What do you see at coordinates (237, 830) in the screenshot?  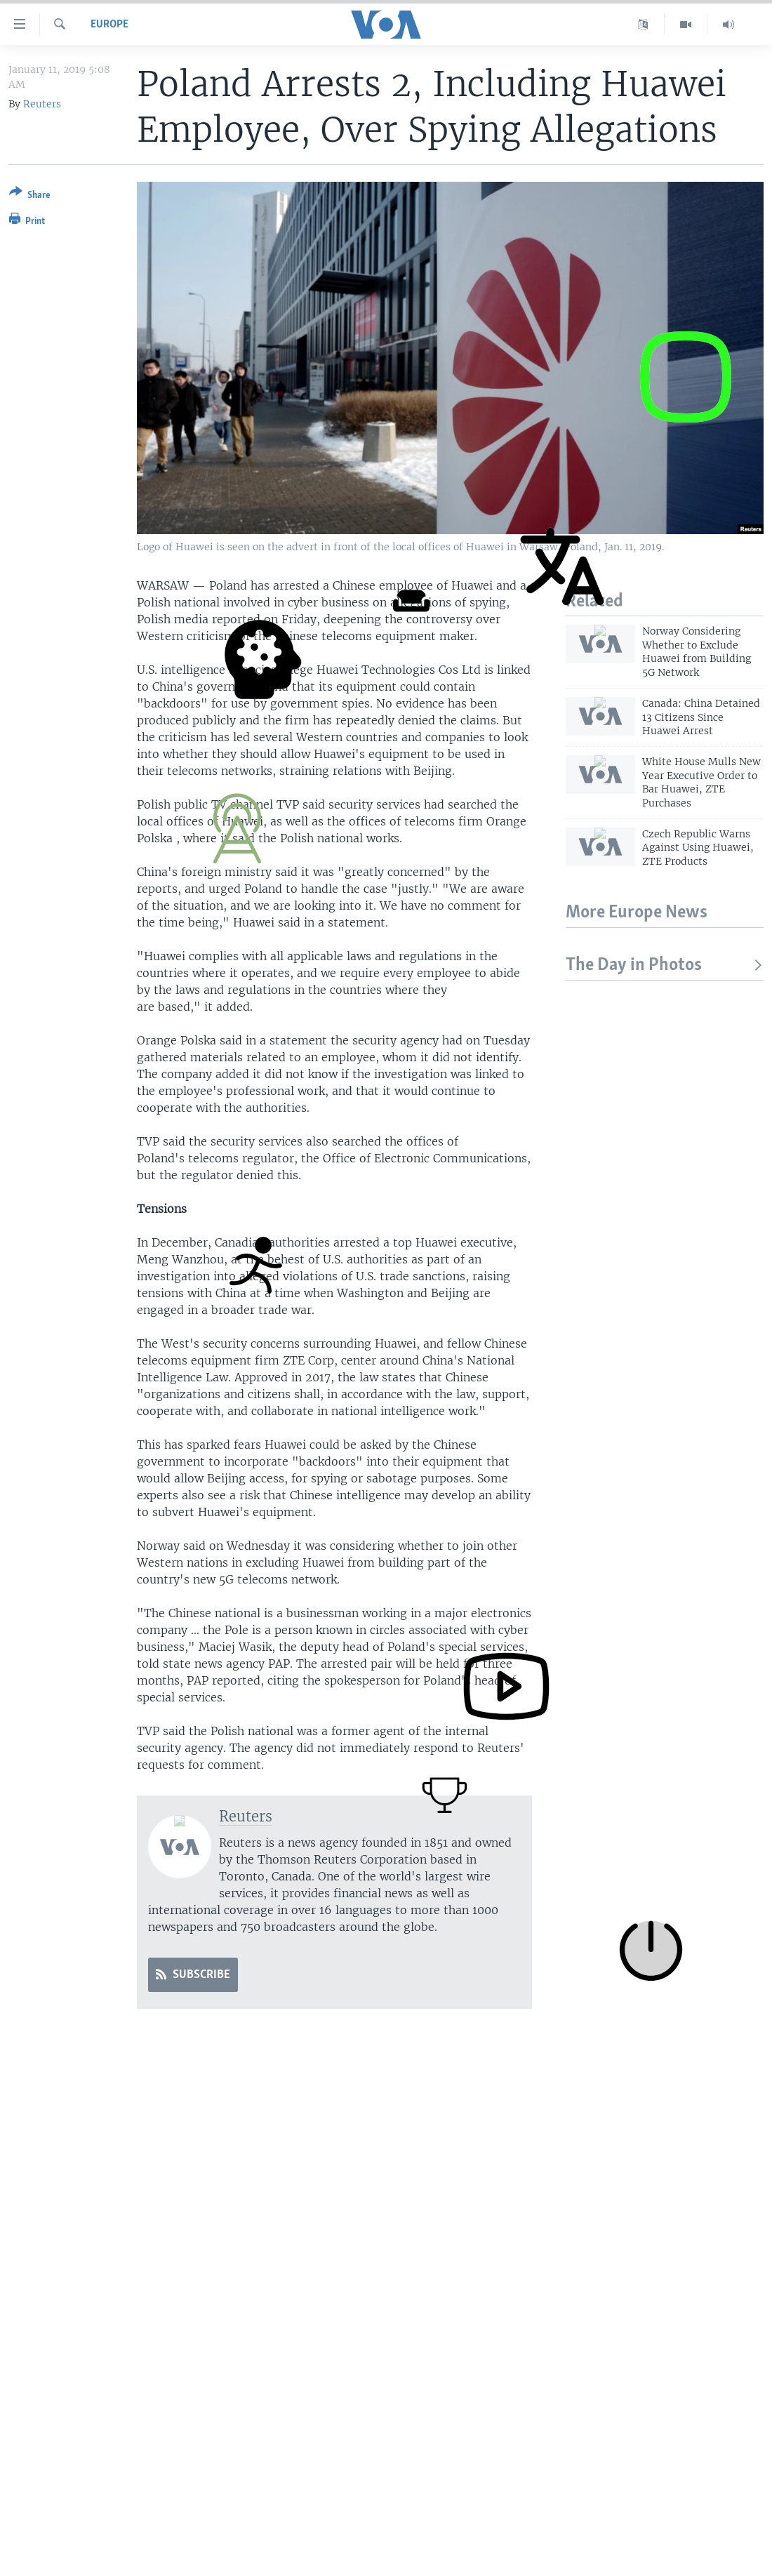 I see `indicates cellular network signal or connectivity` at bounding box center [237, 830].